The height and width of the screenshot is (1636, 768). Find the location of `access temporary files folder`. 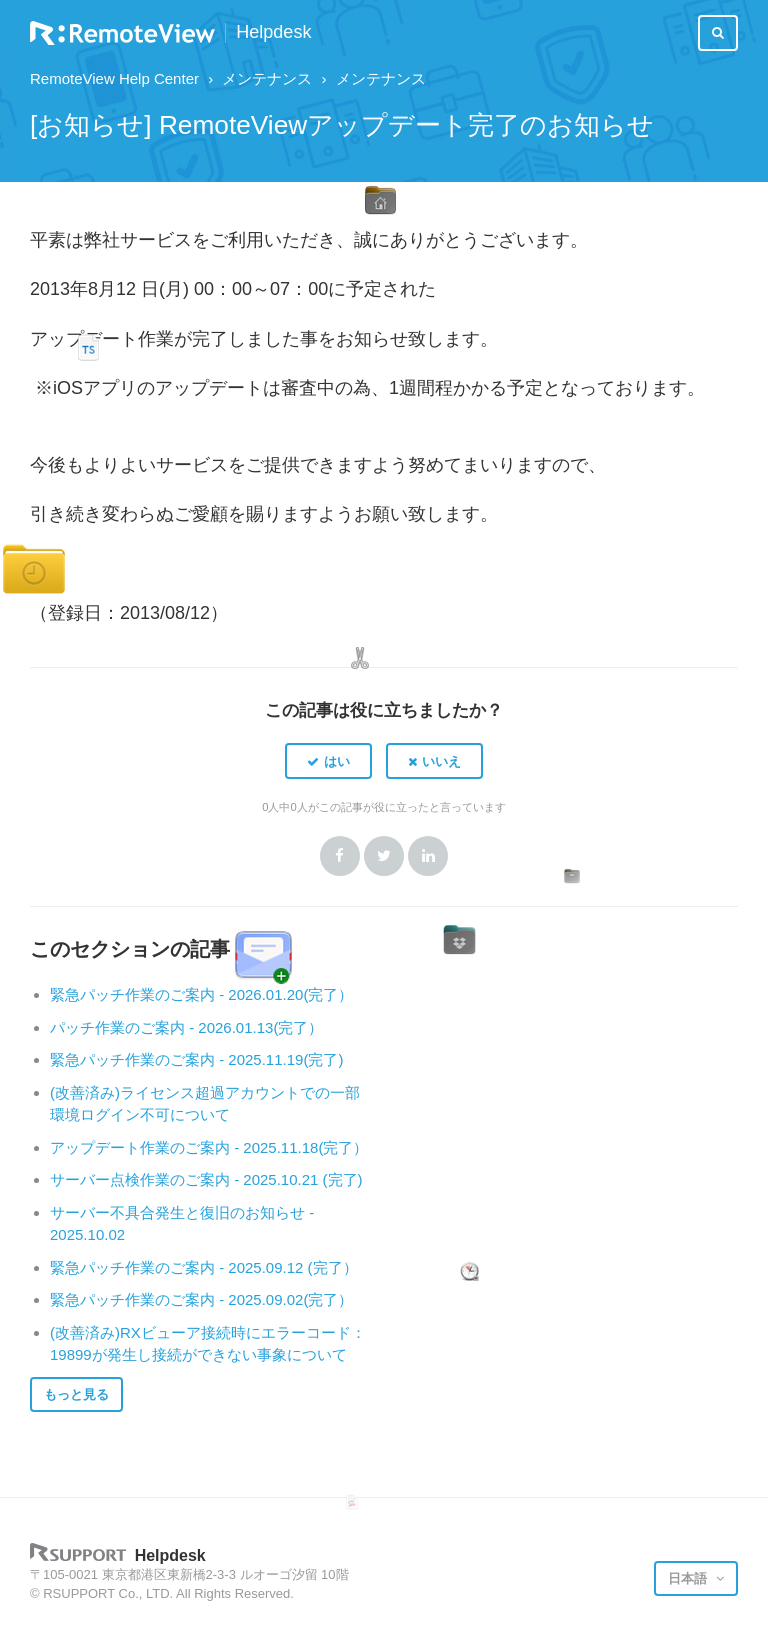

access temporary files folder is located at coordinates (34, 569).